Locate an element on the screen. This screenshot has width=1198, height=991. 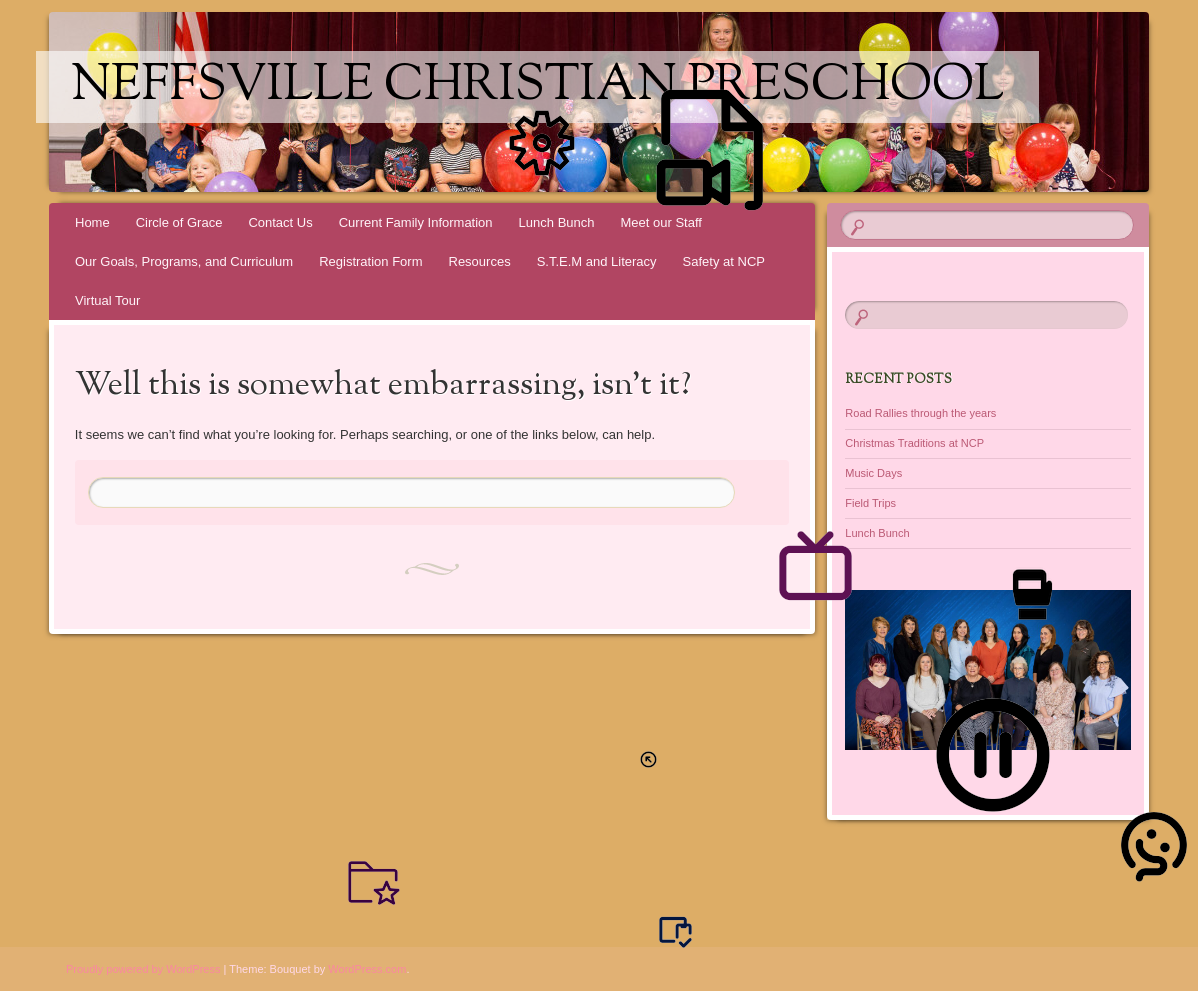
devices successfully synced or connected is located at coordinates (675, 931).